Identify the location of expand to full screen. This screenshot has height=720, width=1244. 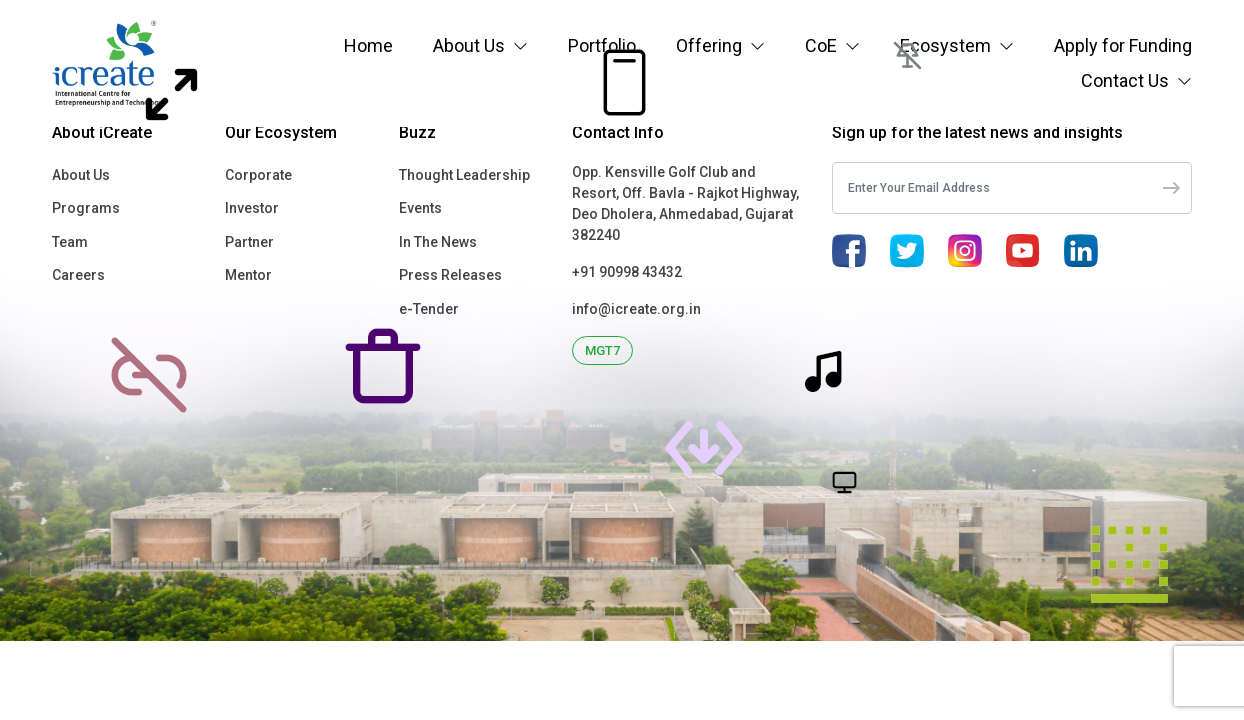
(171, 94).